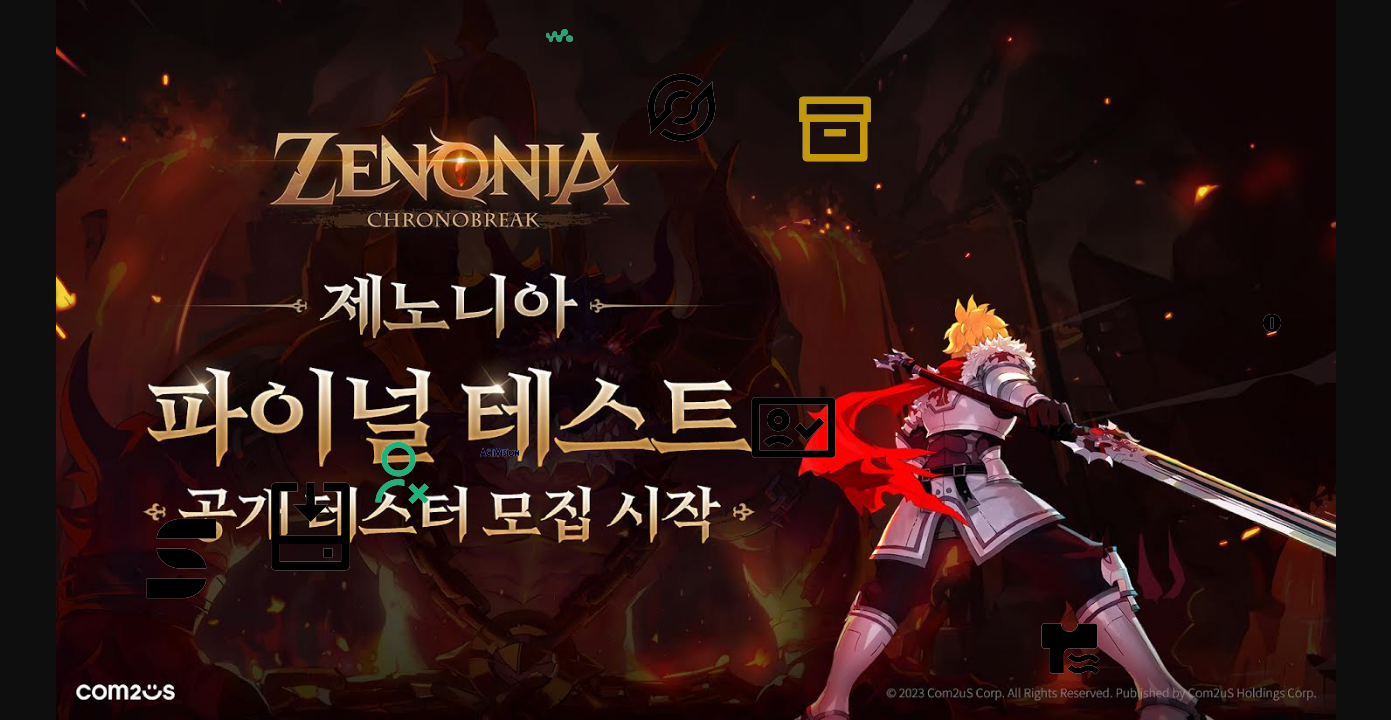 The image size is (1391, 720). I want to click on open 1Password app, so click(1272, 323).